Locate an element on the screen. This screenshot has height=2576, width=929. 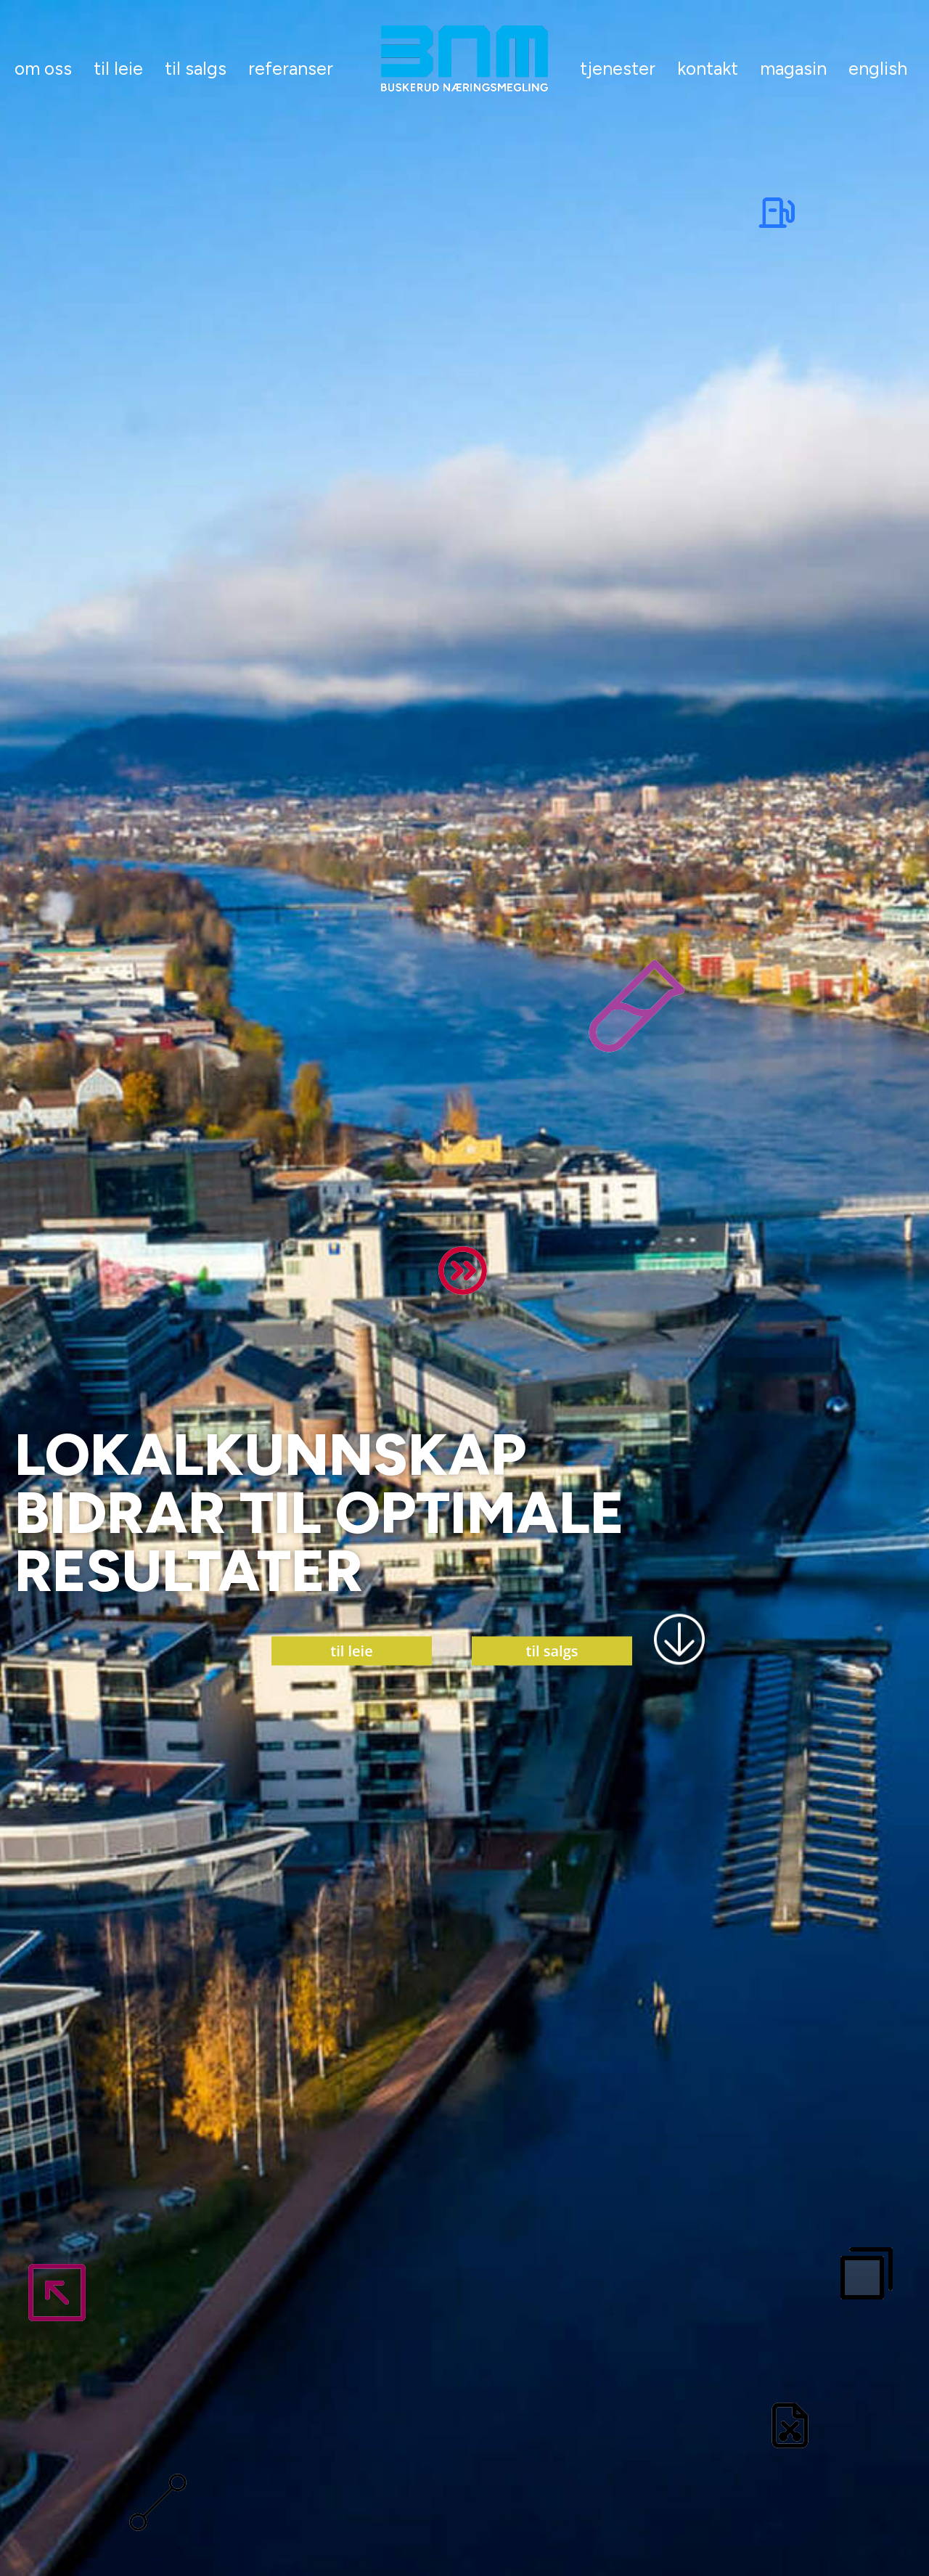
copy content to clipboard is located at coordinates (867, 2273).